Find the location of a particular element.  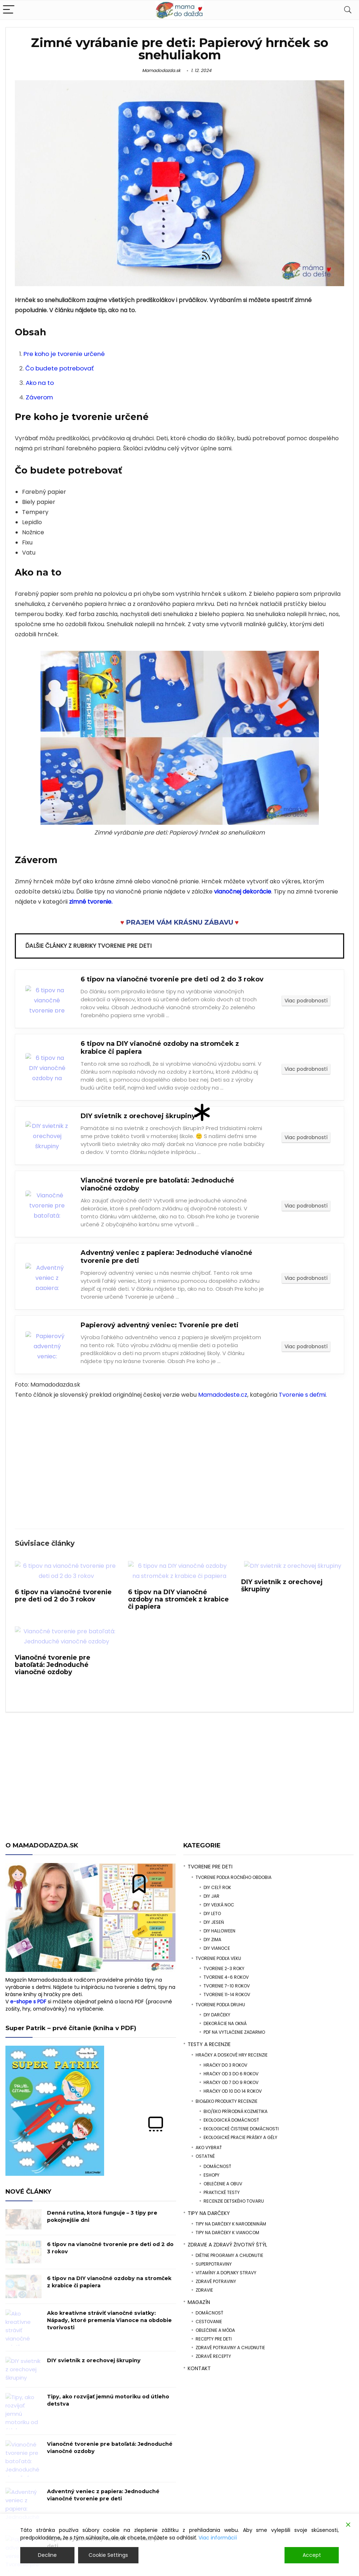

subscribe to RSS feed is located at coordinates (206, 255).